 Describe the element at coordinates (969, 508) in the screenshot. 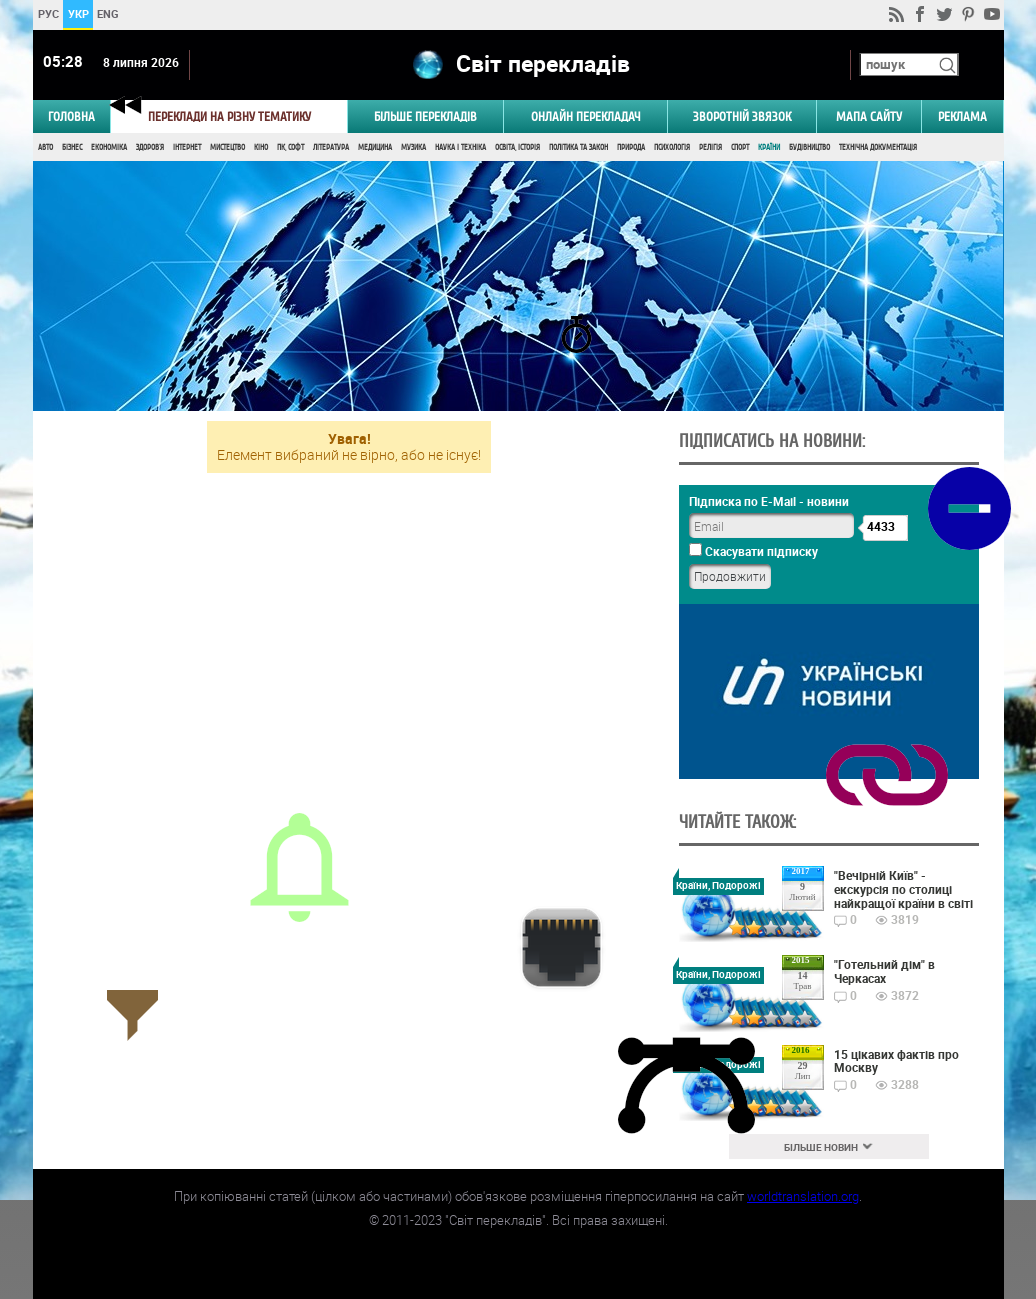

I see `remove an item from a list` at that location.